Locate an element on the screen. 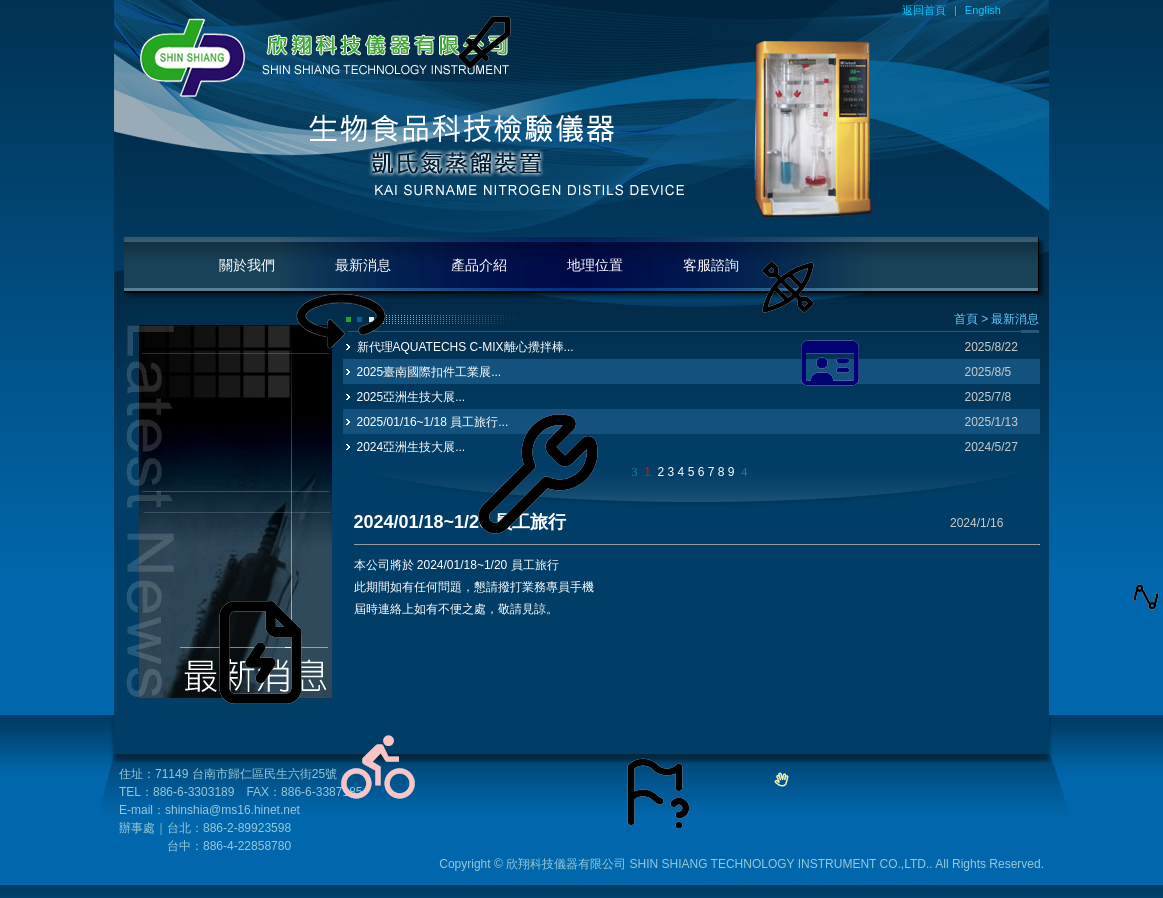 The height and width of the screenshot is (898, 1163). access combat or battle features is located at coordinates (484, 42).